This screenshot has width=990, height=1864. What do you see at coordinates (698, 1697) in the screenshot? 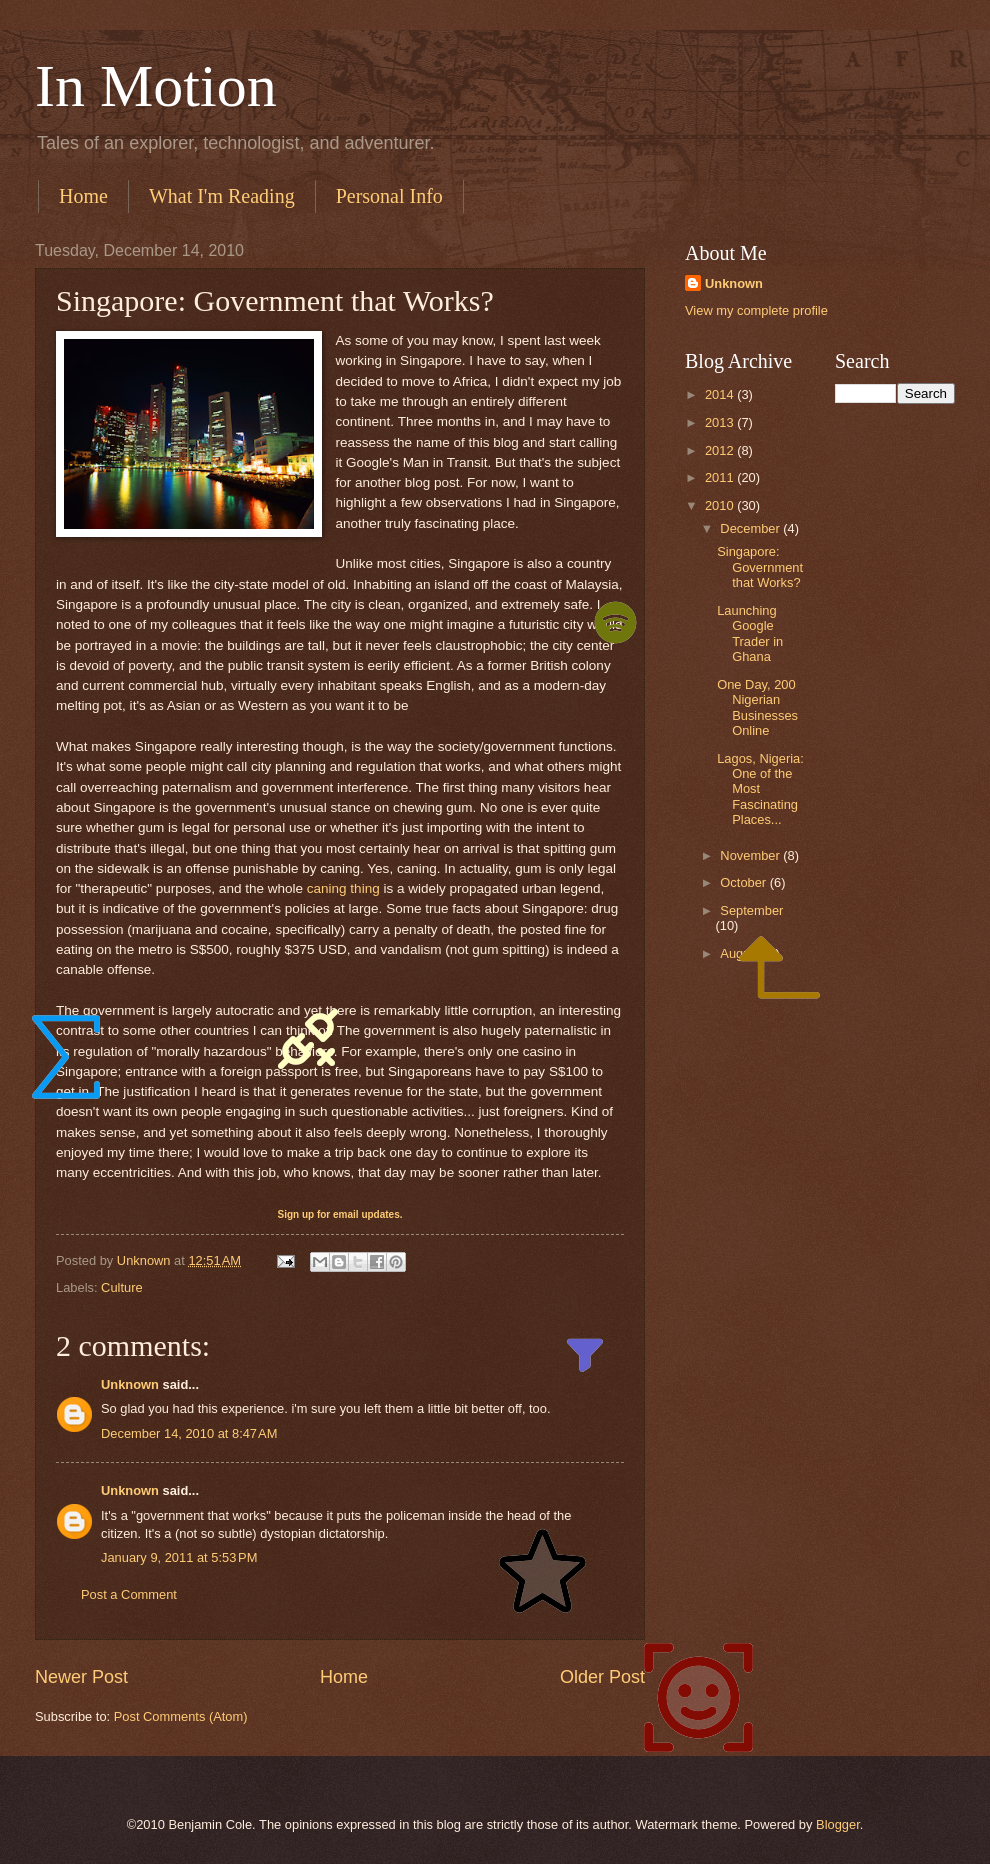
I see `scan face to unlock or authenticate` at bounding box center [698, 1697].